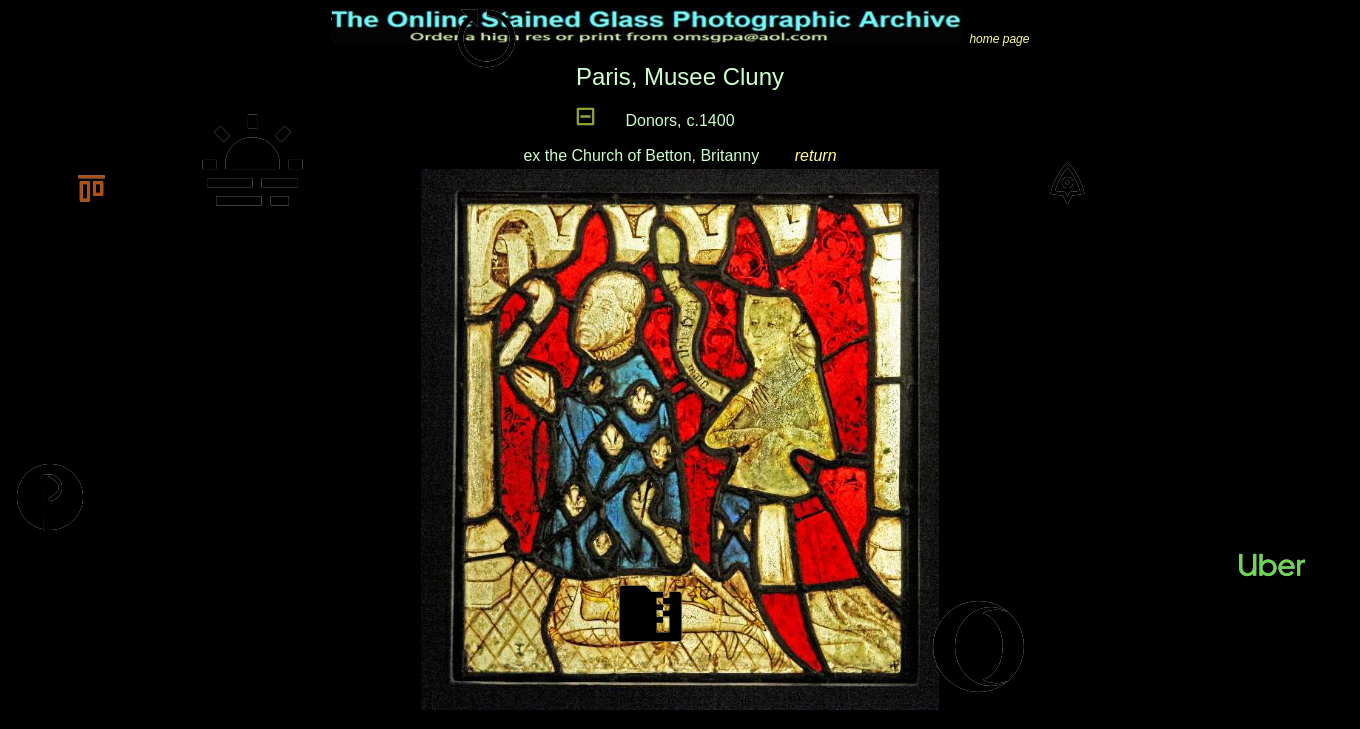  What do you see at coordinates (91, 188) in the screenshot?
I see `align items to the top edge` at bounding box center [91, 188].